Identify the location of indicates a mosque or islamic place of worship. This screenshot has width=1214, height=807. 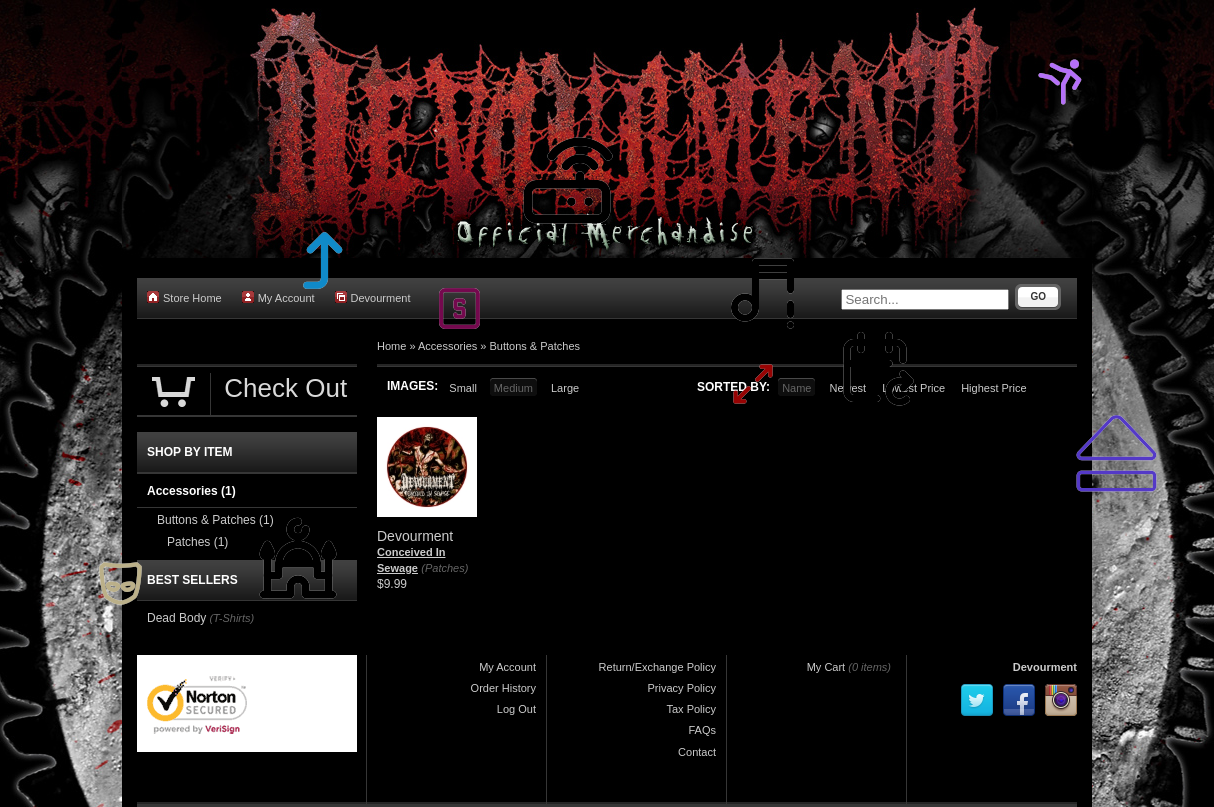
(298, 560).